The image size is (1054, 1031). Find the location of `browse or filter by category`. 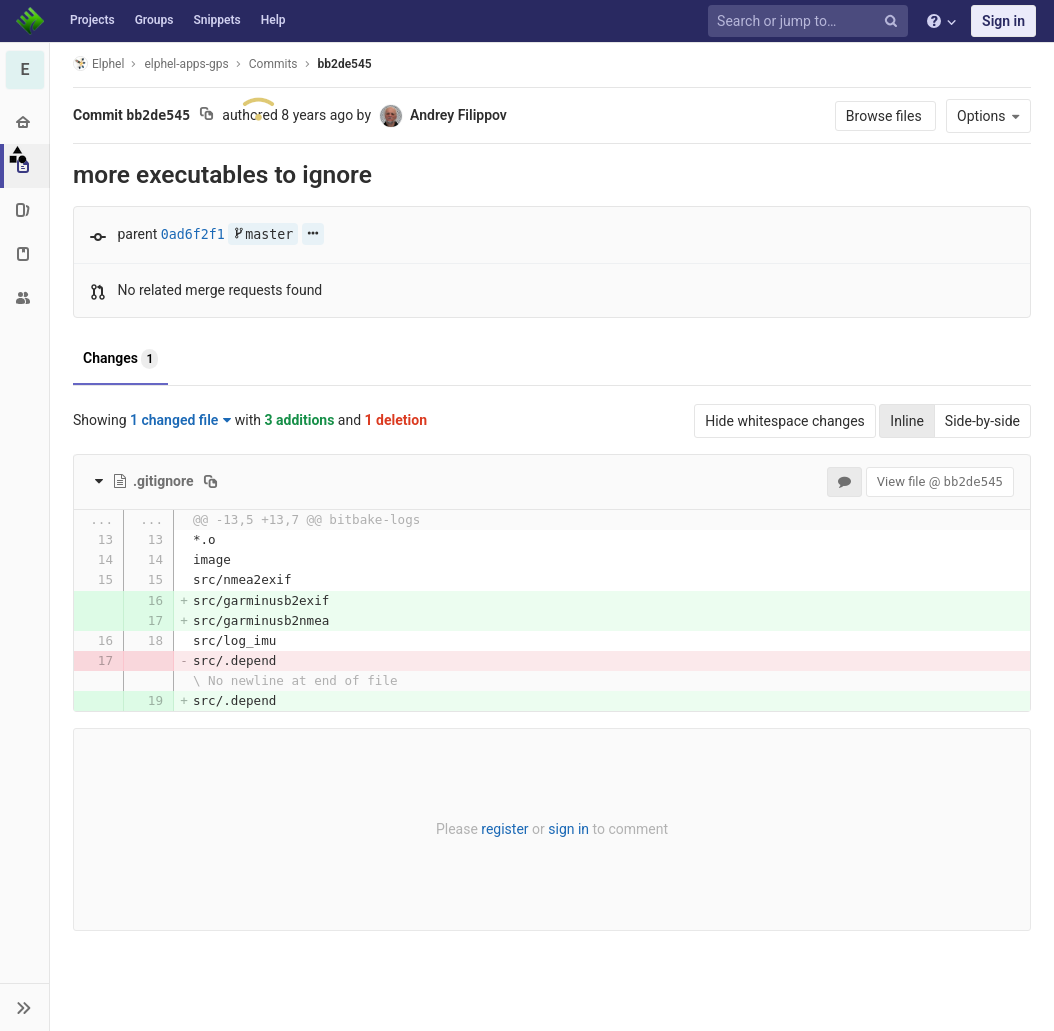

browse or filter by category is located at coordinates (17, 154).